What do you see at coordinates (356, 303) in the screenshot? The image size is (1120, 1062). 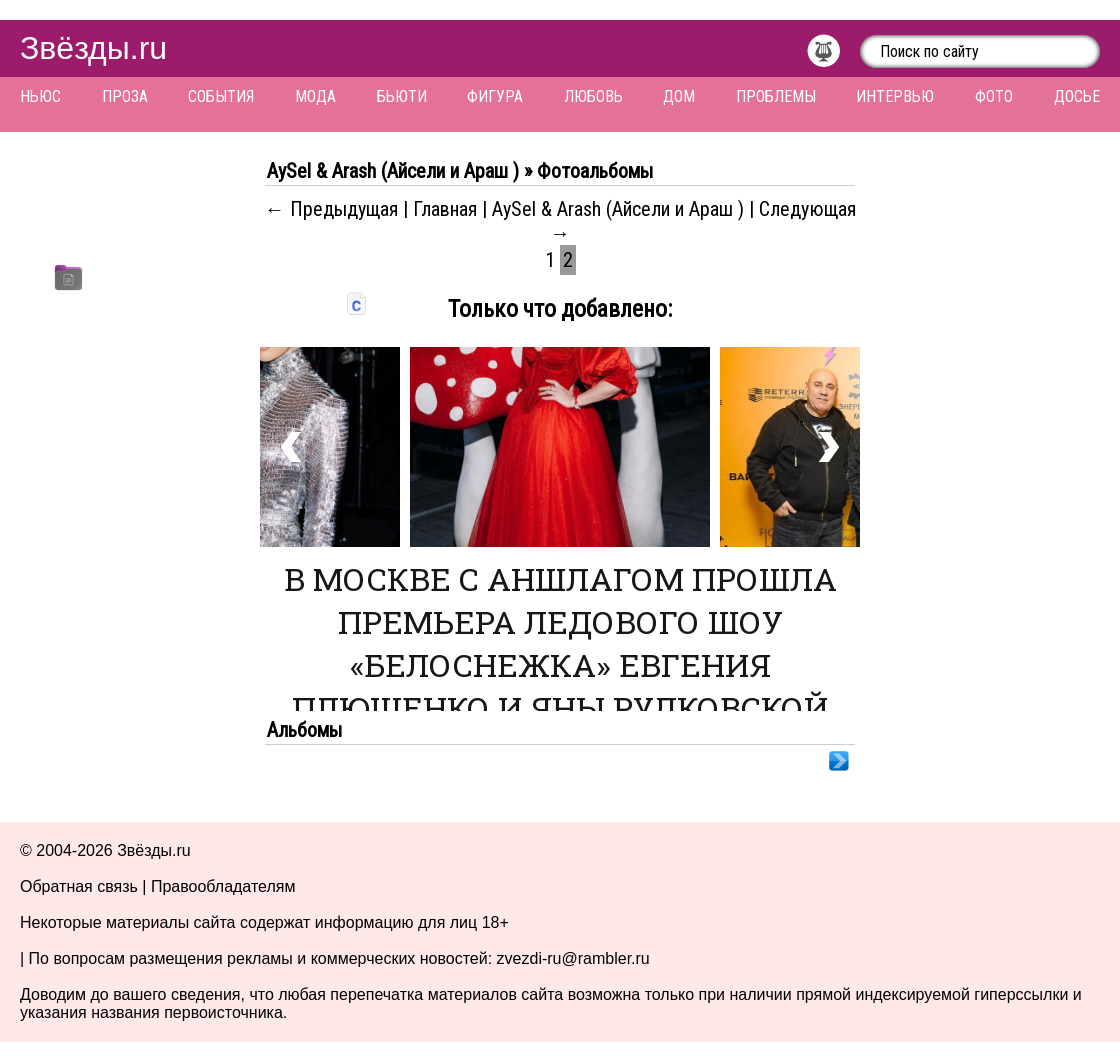 I see `a C programming language source file` at bounding box center [356, 303].